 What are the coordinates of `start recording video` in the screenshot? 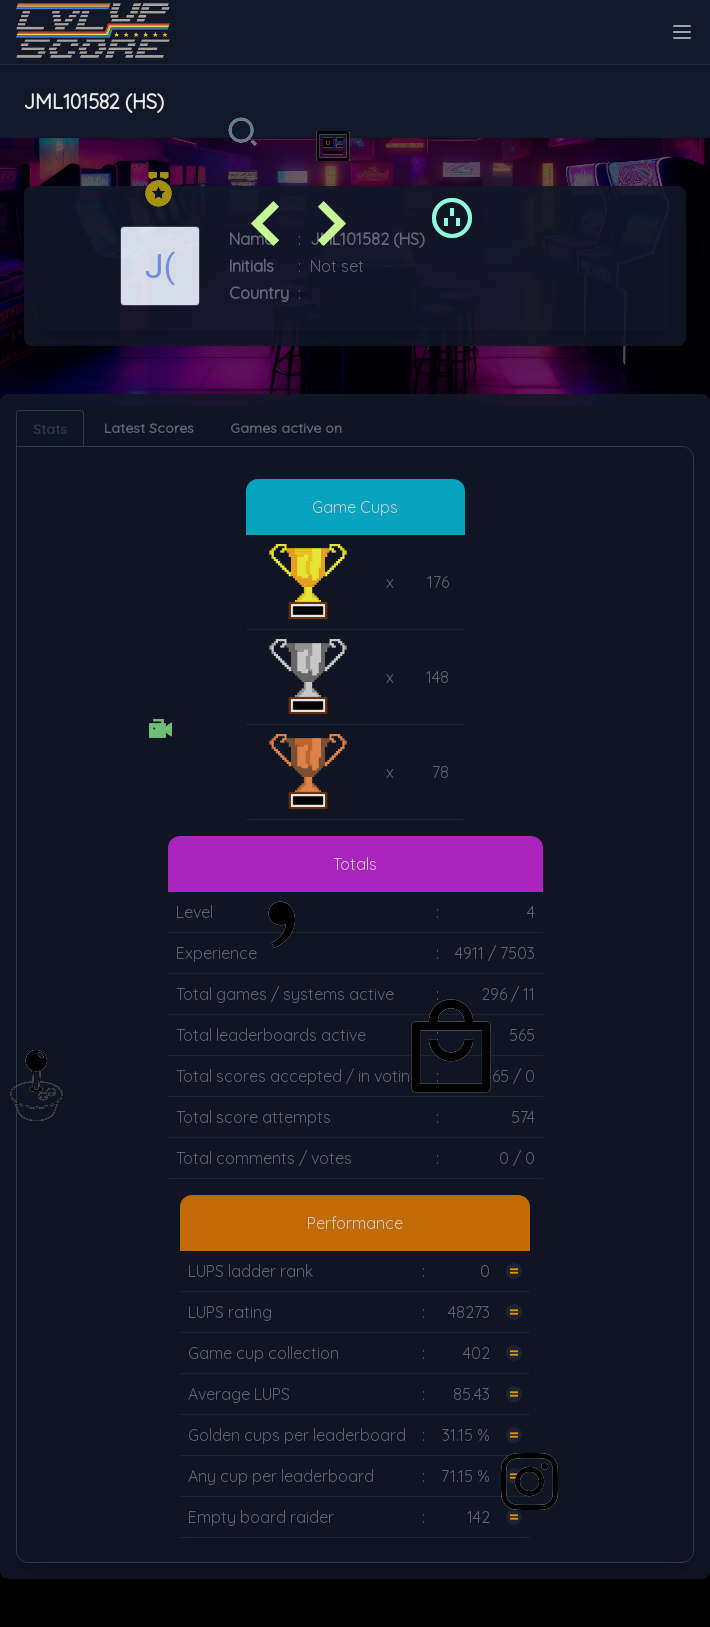 It's located at (160, 729).